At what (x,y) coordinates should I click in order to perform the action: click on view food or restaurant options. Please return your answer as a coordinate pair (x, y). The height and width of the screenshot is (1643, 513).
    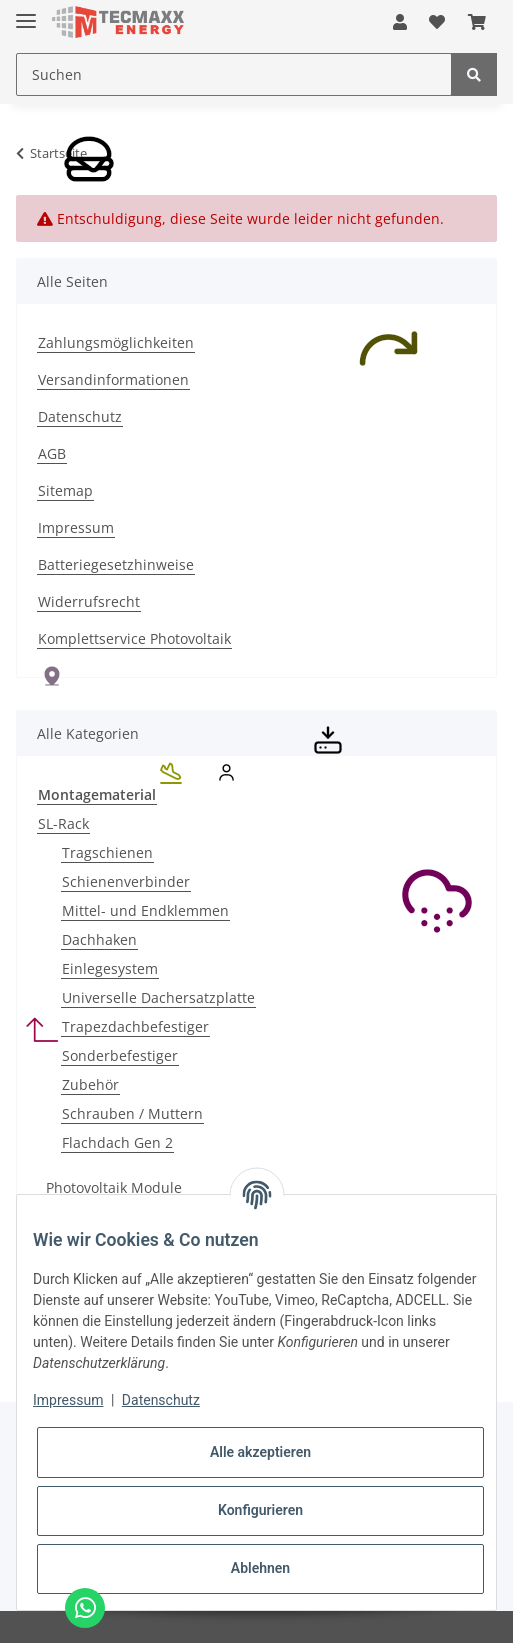
    Looking at the image, I should click on (89, 159).